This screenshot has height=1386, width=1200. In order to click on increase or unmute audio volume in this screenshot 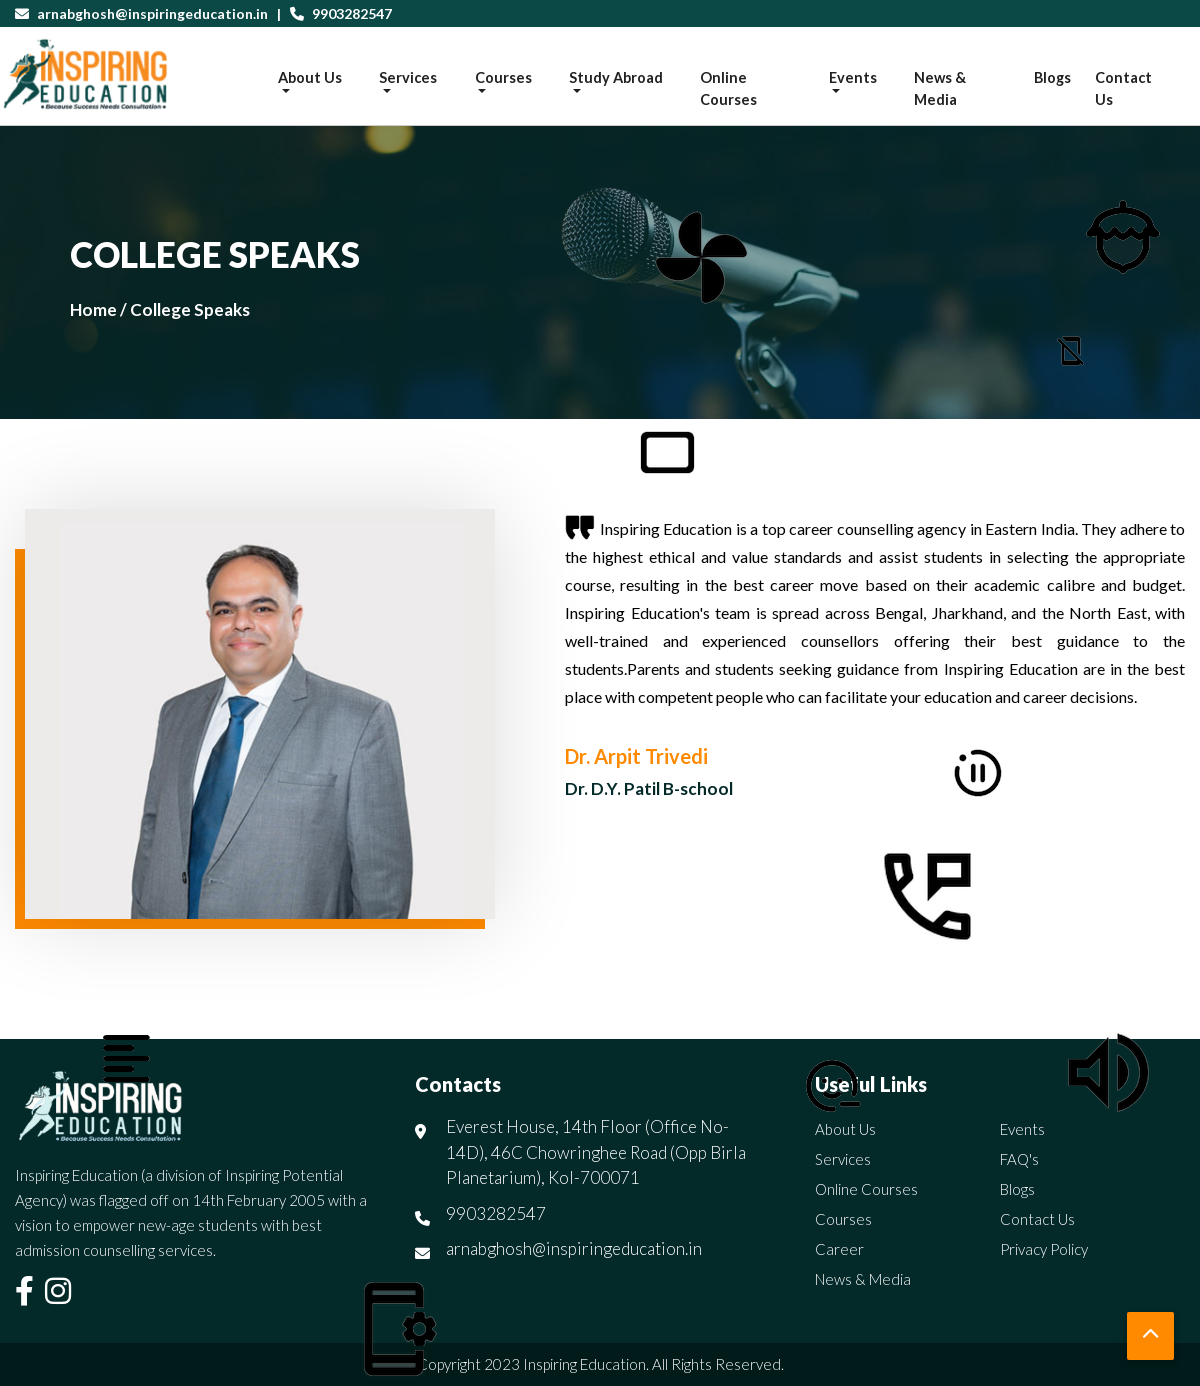, I will do `click(1108, 1072)`.